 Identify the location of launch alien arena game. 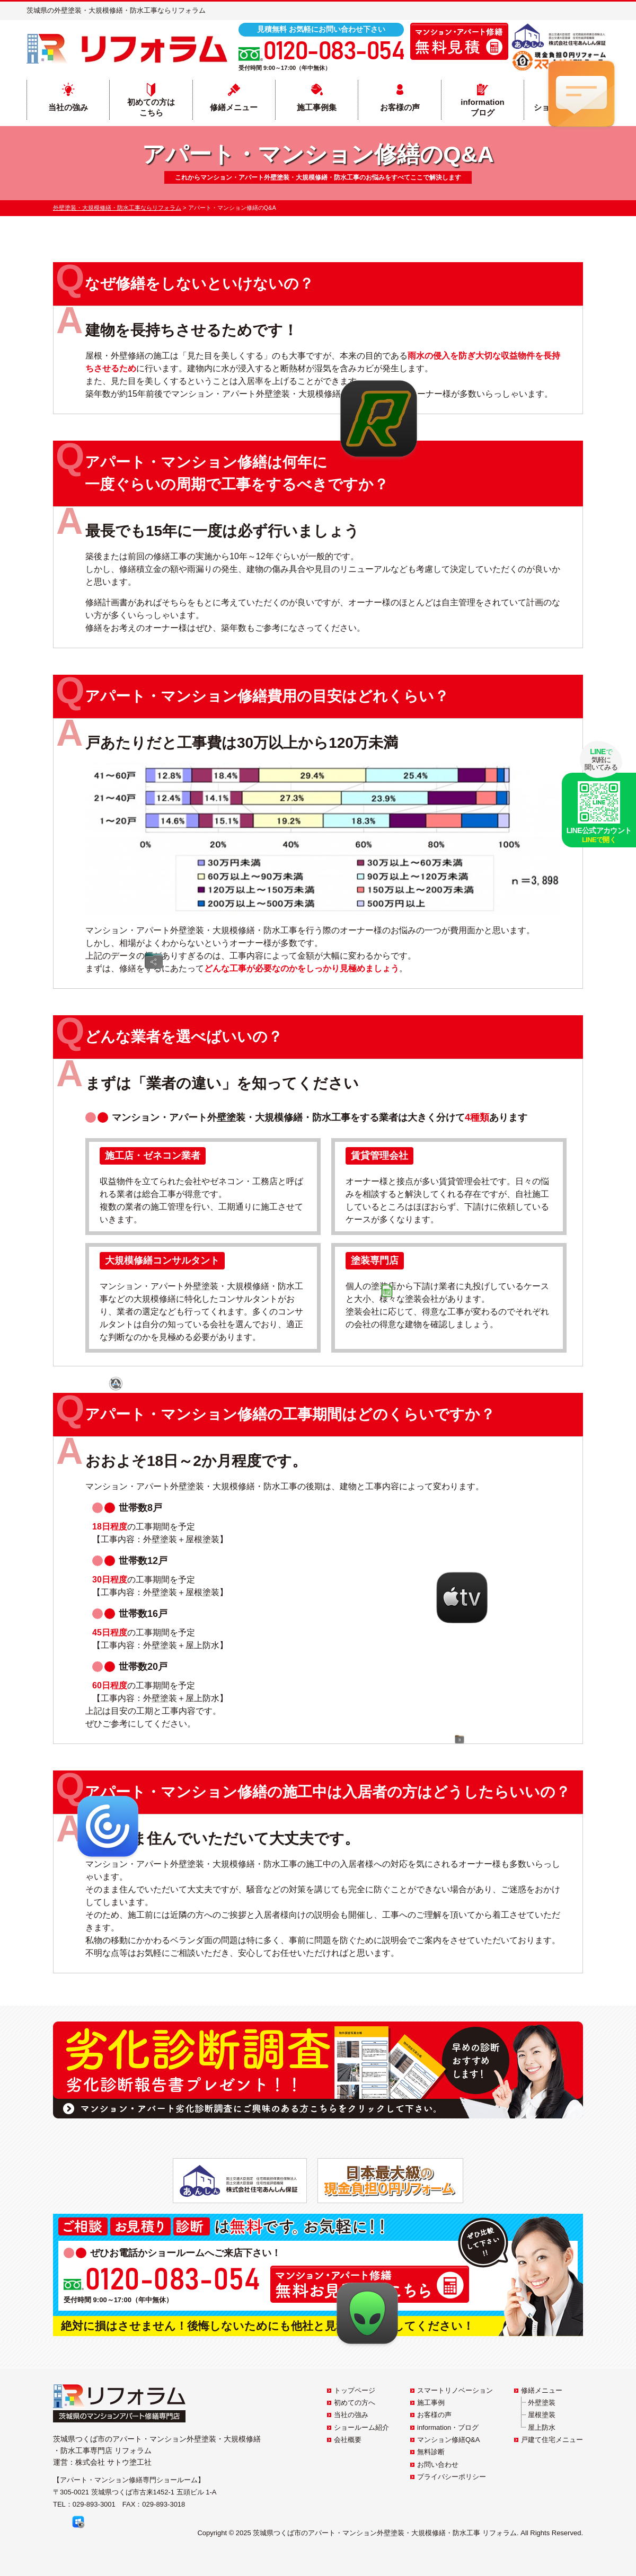
(367, 2313).